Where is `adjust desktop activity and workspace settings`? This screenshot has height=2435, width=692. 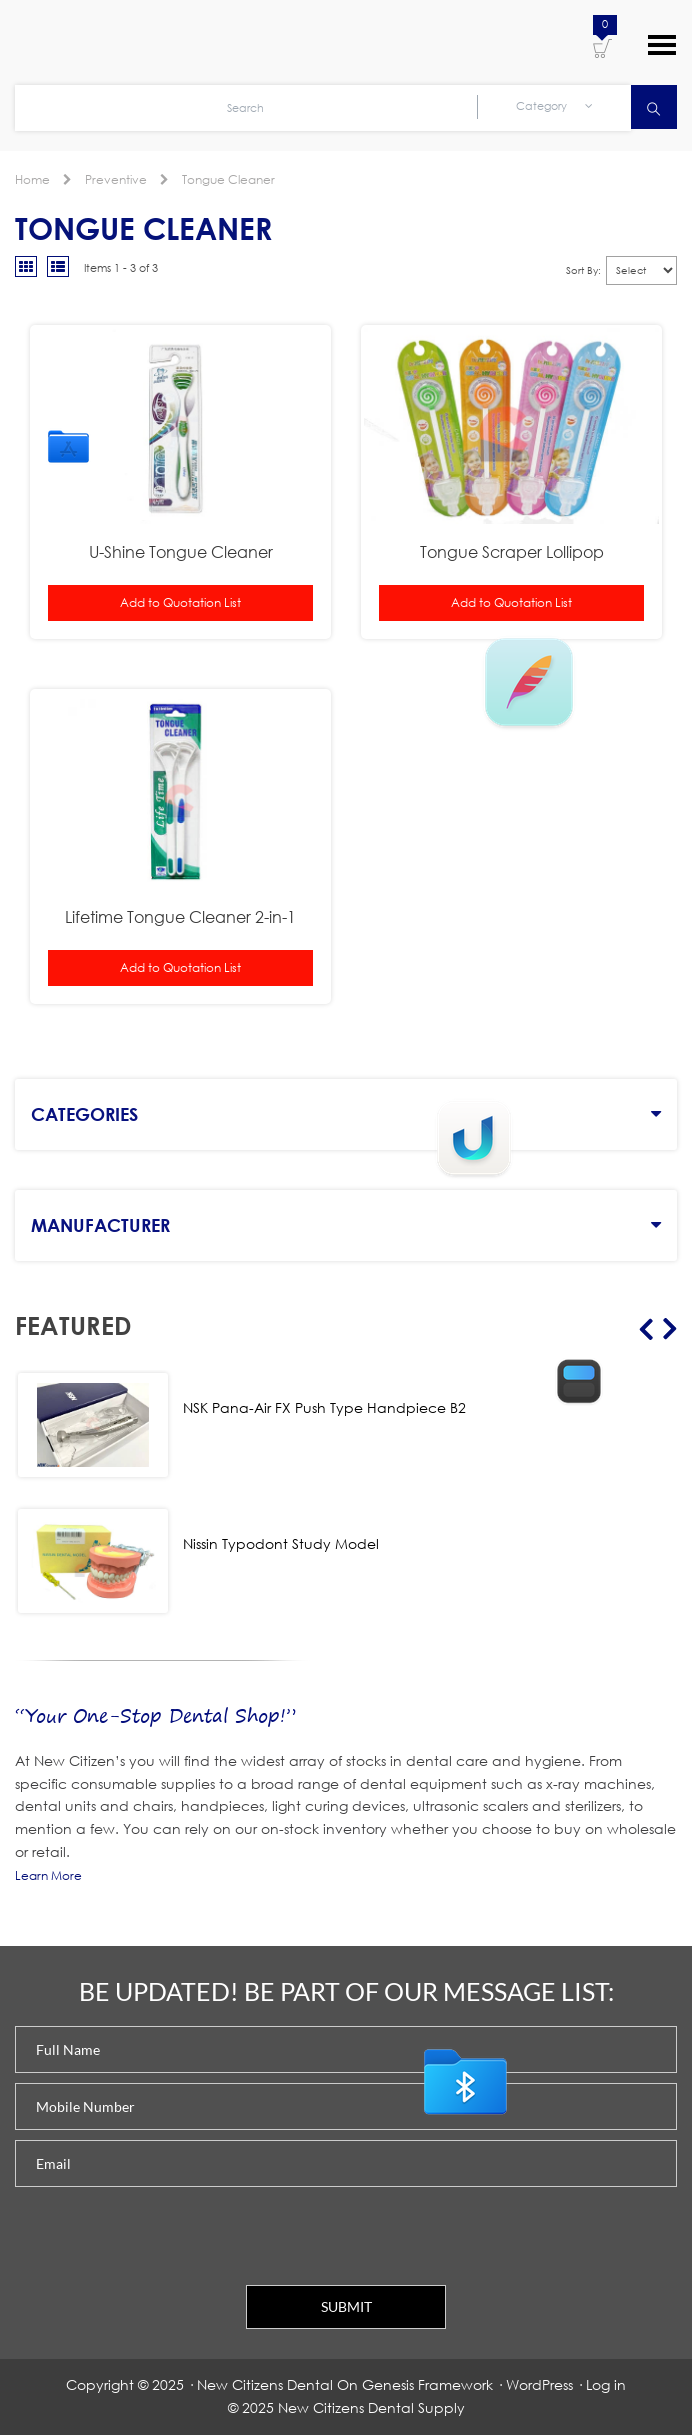
adjust desktop activity and workspace settings is located at coordinates (579, 1382).